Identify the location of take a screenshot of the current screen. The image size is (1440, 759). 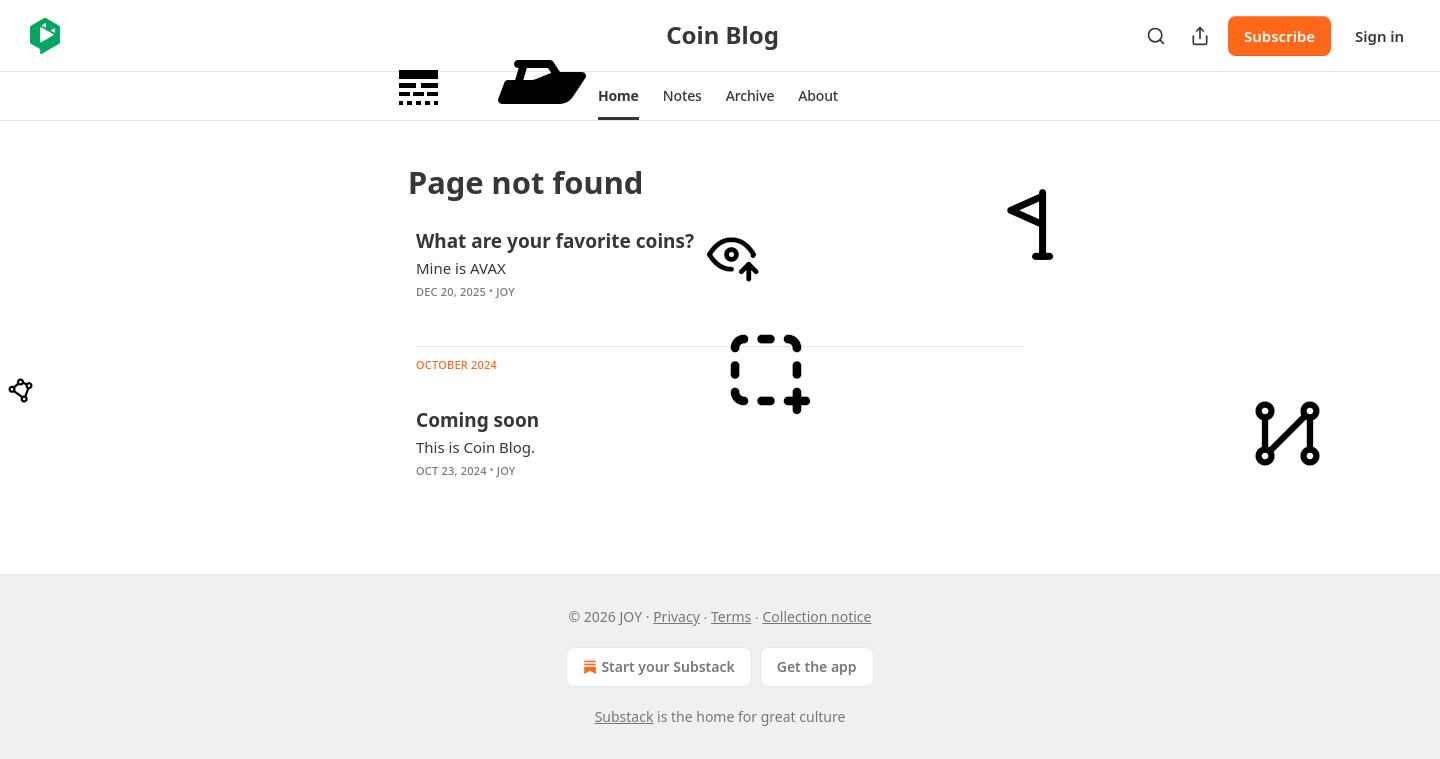
(766, 370).